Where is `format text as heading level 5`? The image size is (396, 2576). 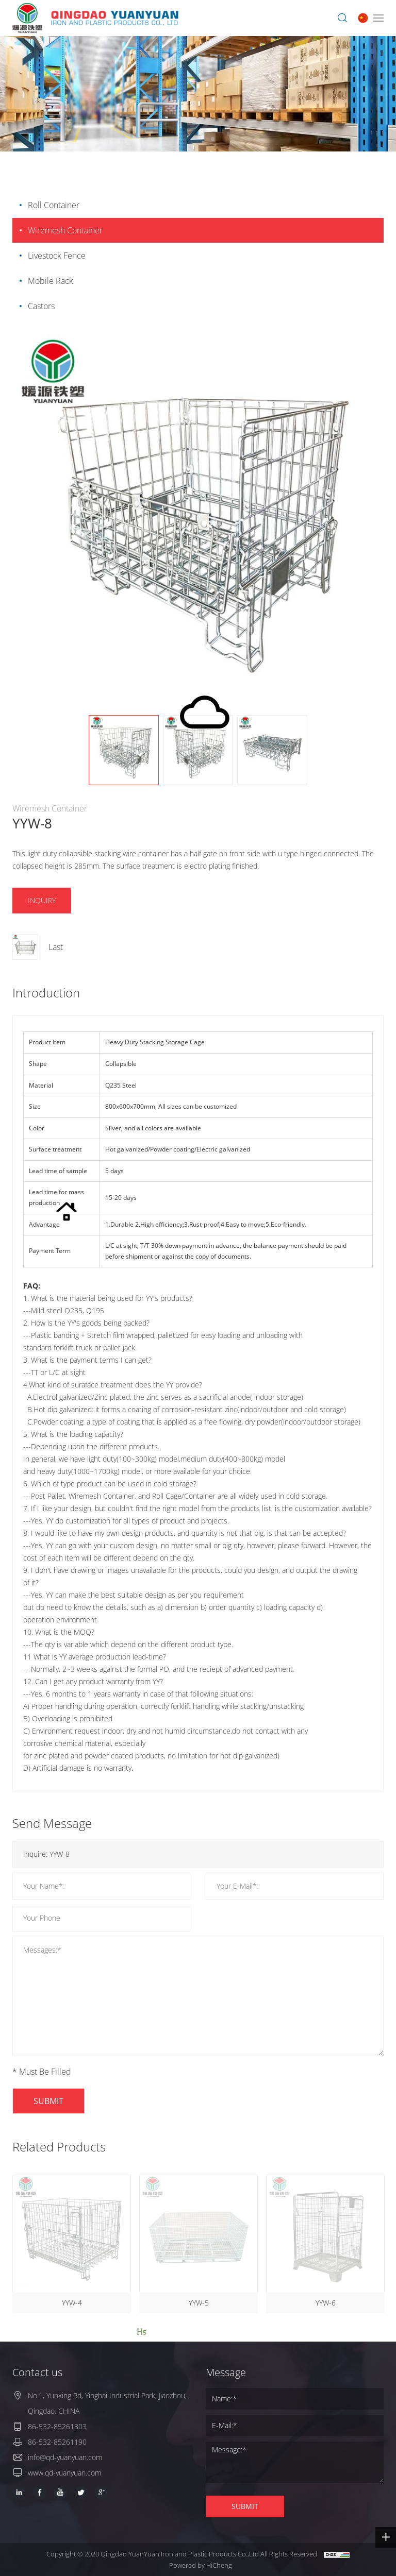
format text as heading level 5 is located at coordinates (141, 2331).